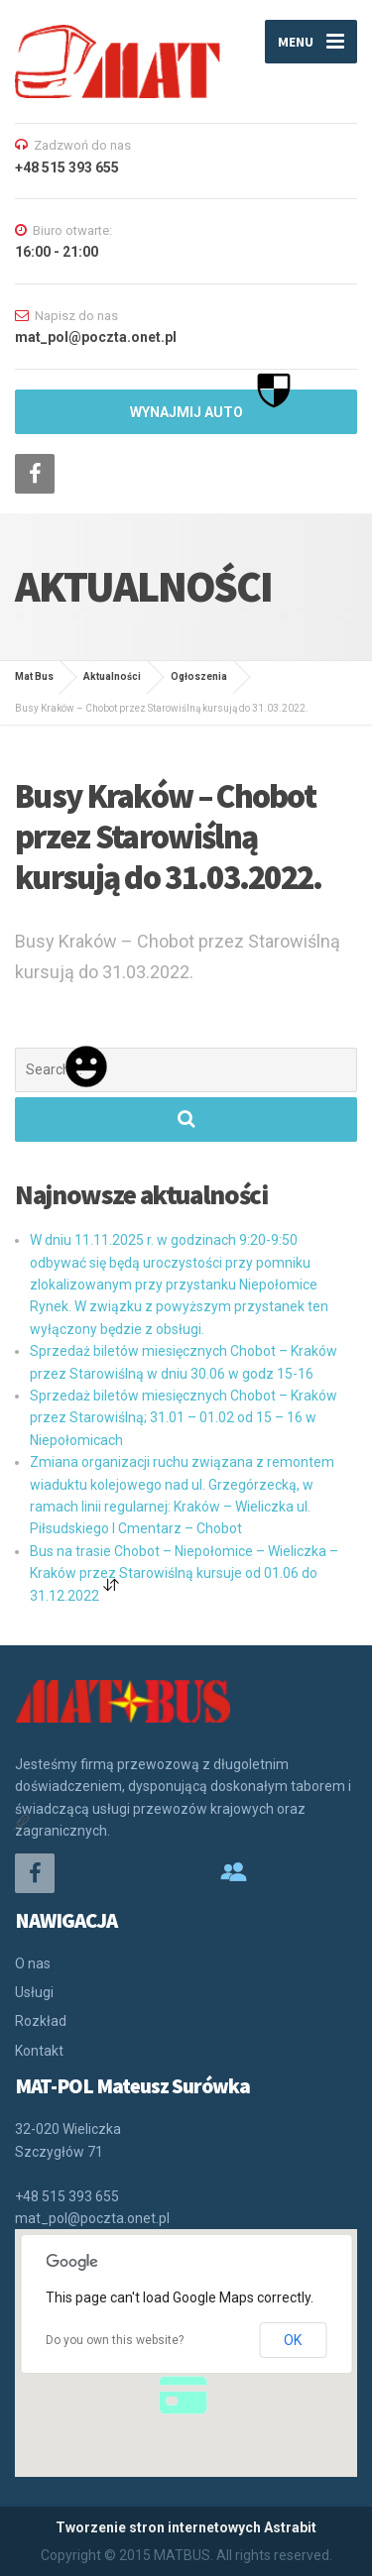 This screenshot has height=2576, width=372. I want to click on access settings or configuration options, so click(21, 1823).